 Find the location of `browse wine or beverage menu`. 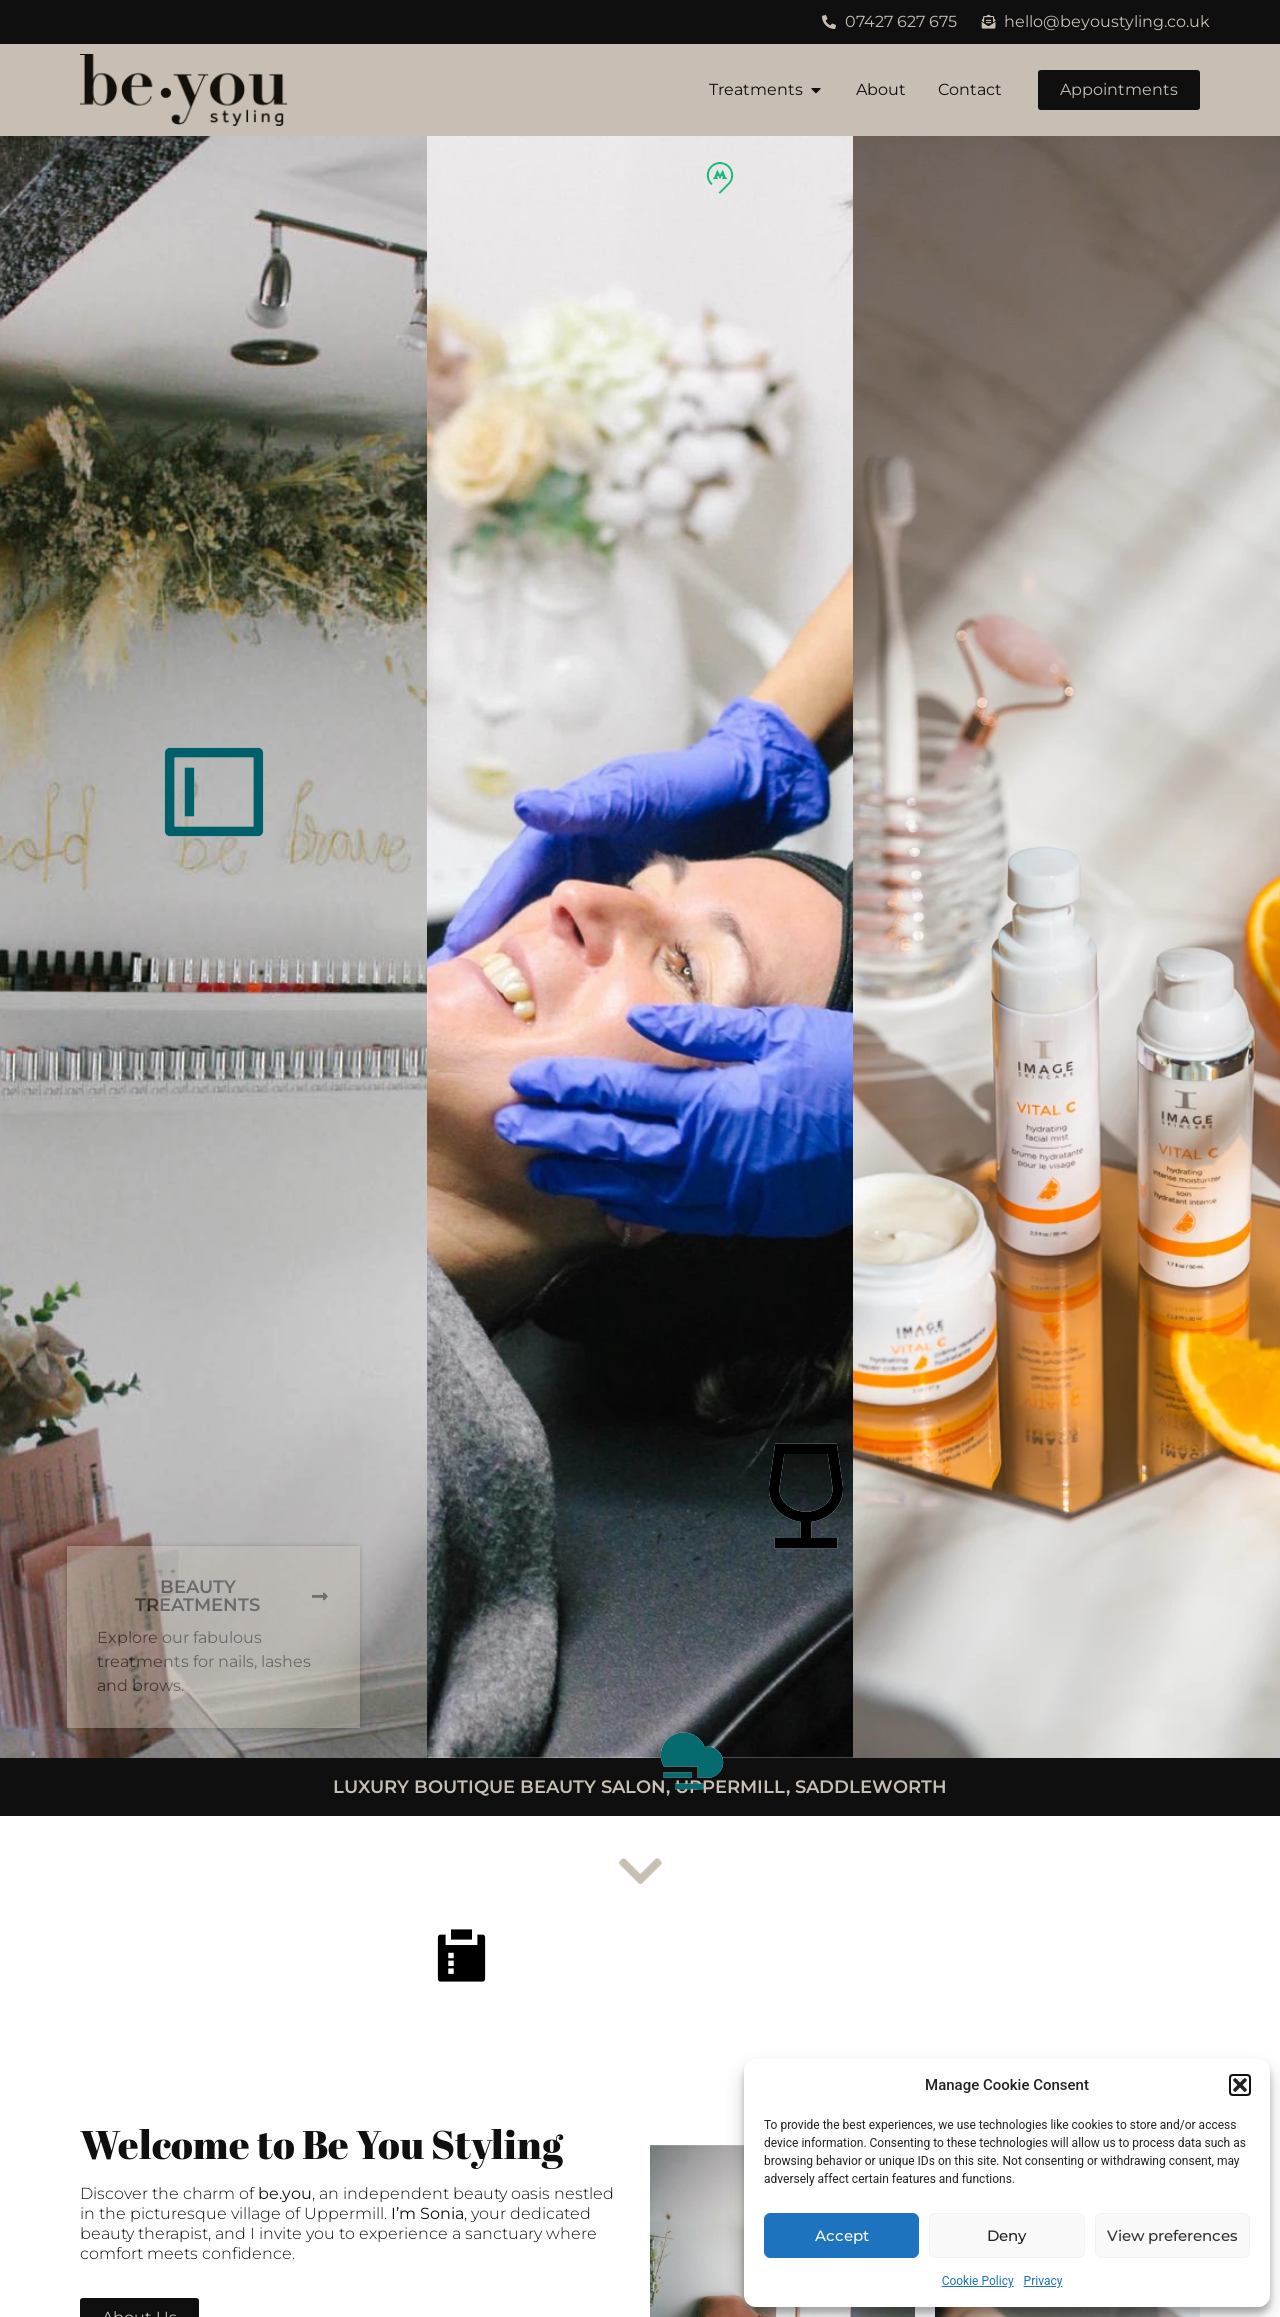

browse wine or beverage menu is located at coordinates (806, 1496).